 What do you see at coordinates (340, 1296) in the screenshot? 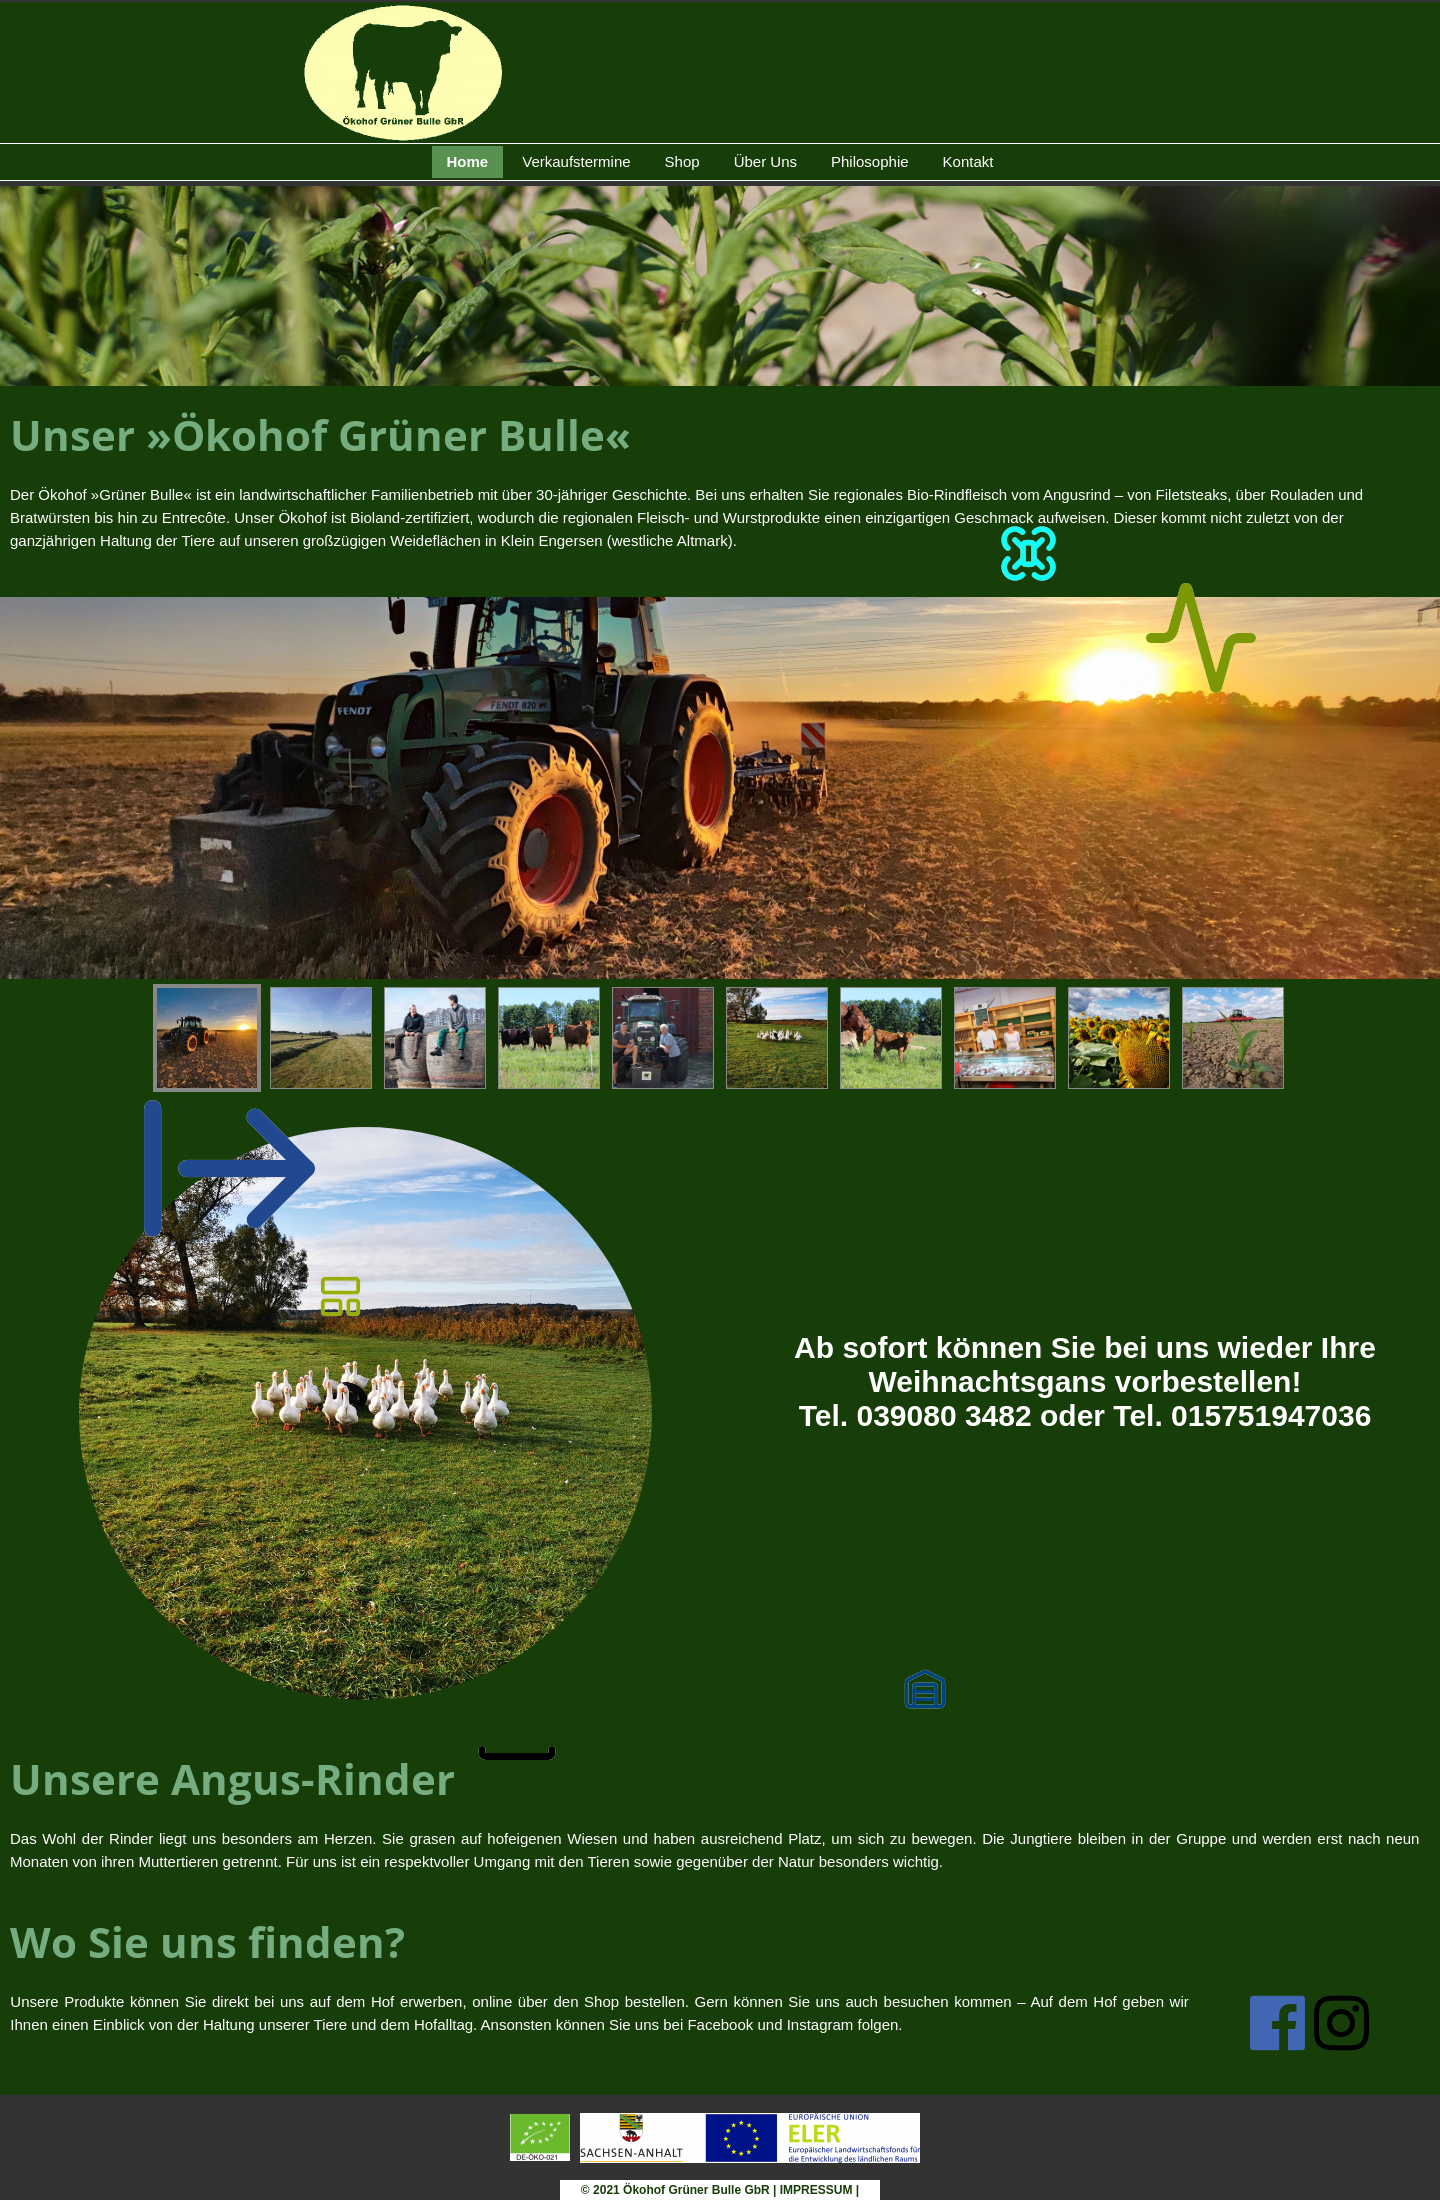
I see `select a page layout template` at bounding box center [340, 1296].